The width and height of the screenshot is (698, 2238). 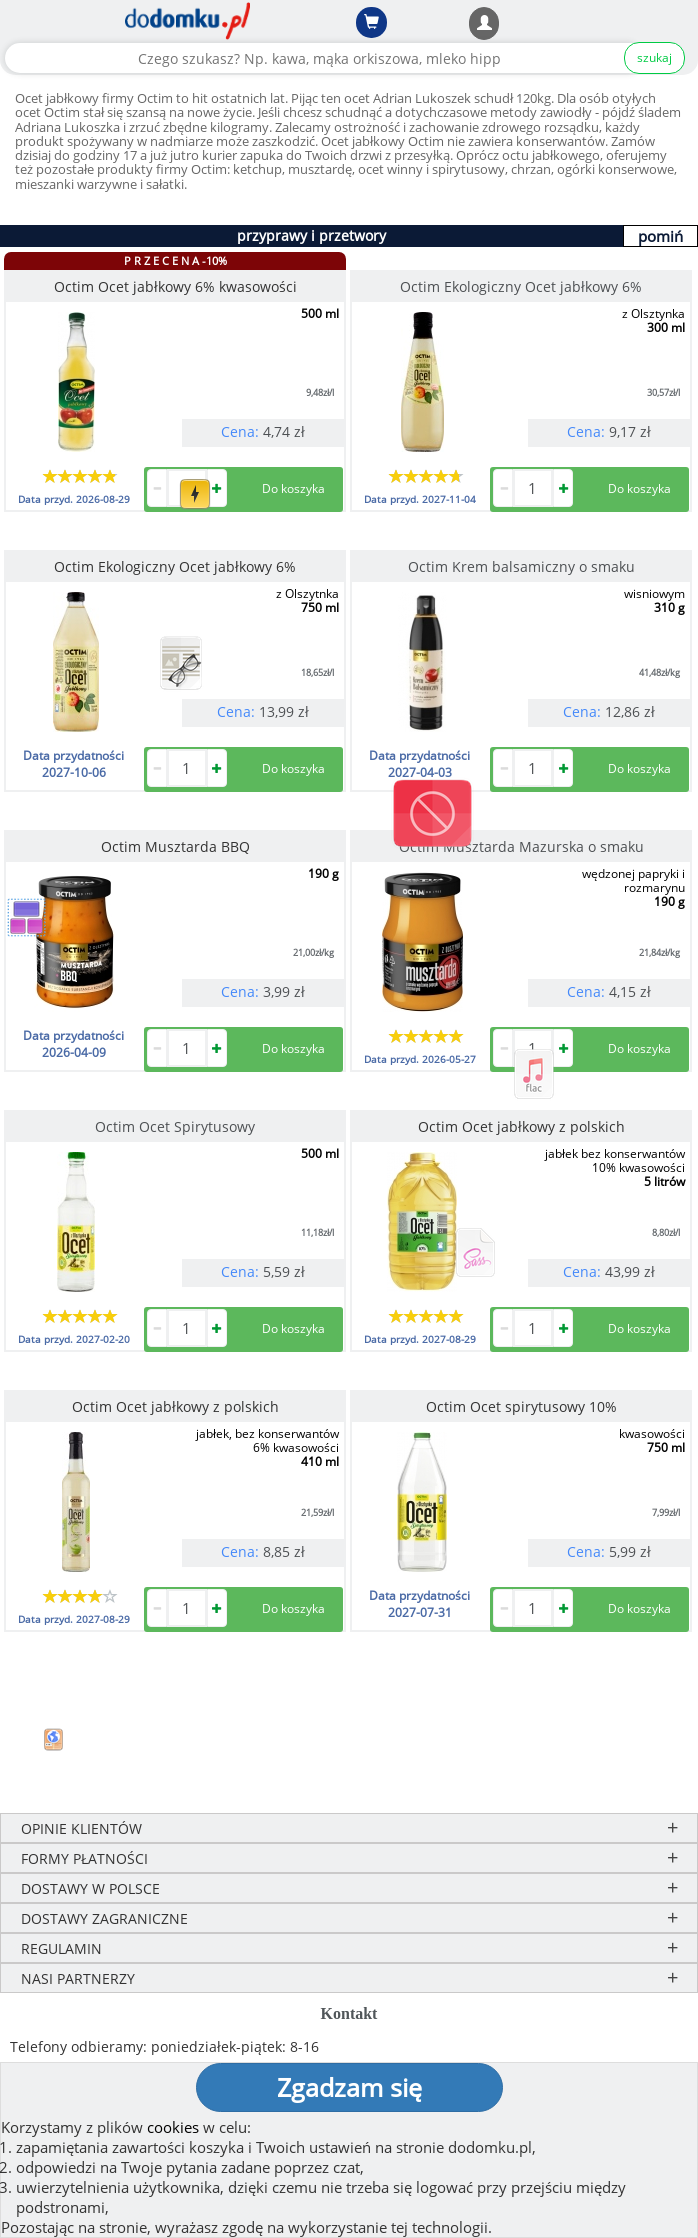 What do you see at coordinates (534, 1074) in the screenshot?
I see `a FLAC audio file` at bounding box center [534, 1074].